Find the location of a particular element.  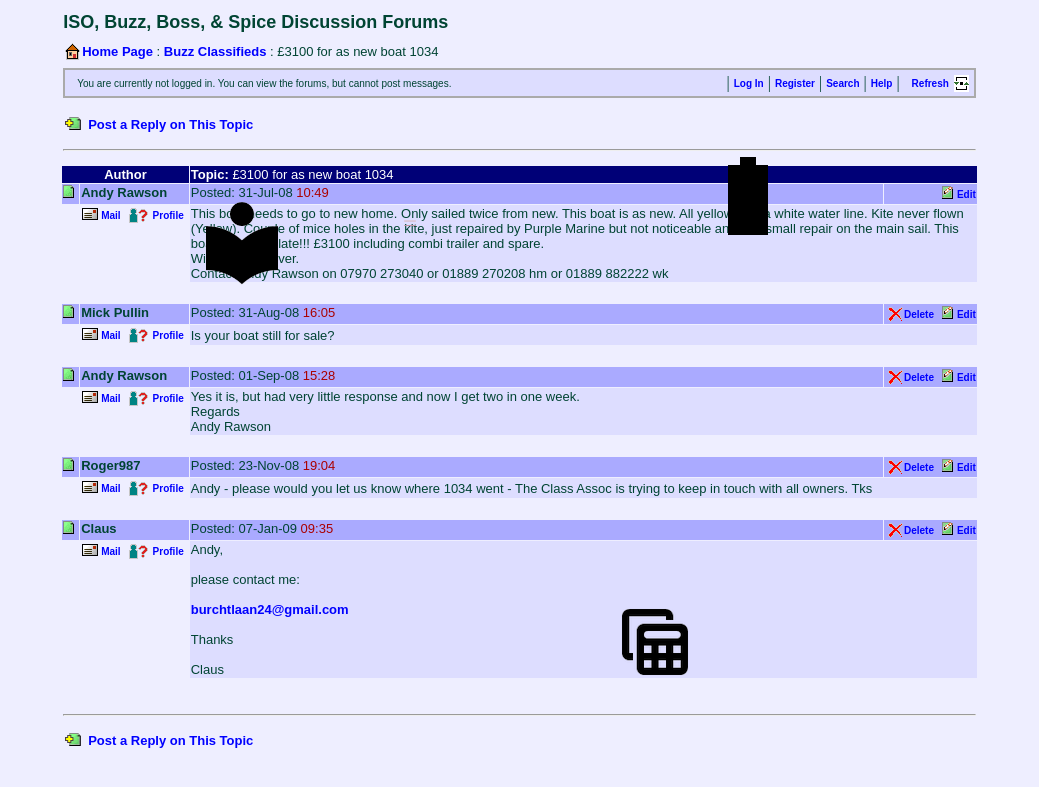

indicates battery is fully charged is located at coordinates (748, 196).